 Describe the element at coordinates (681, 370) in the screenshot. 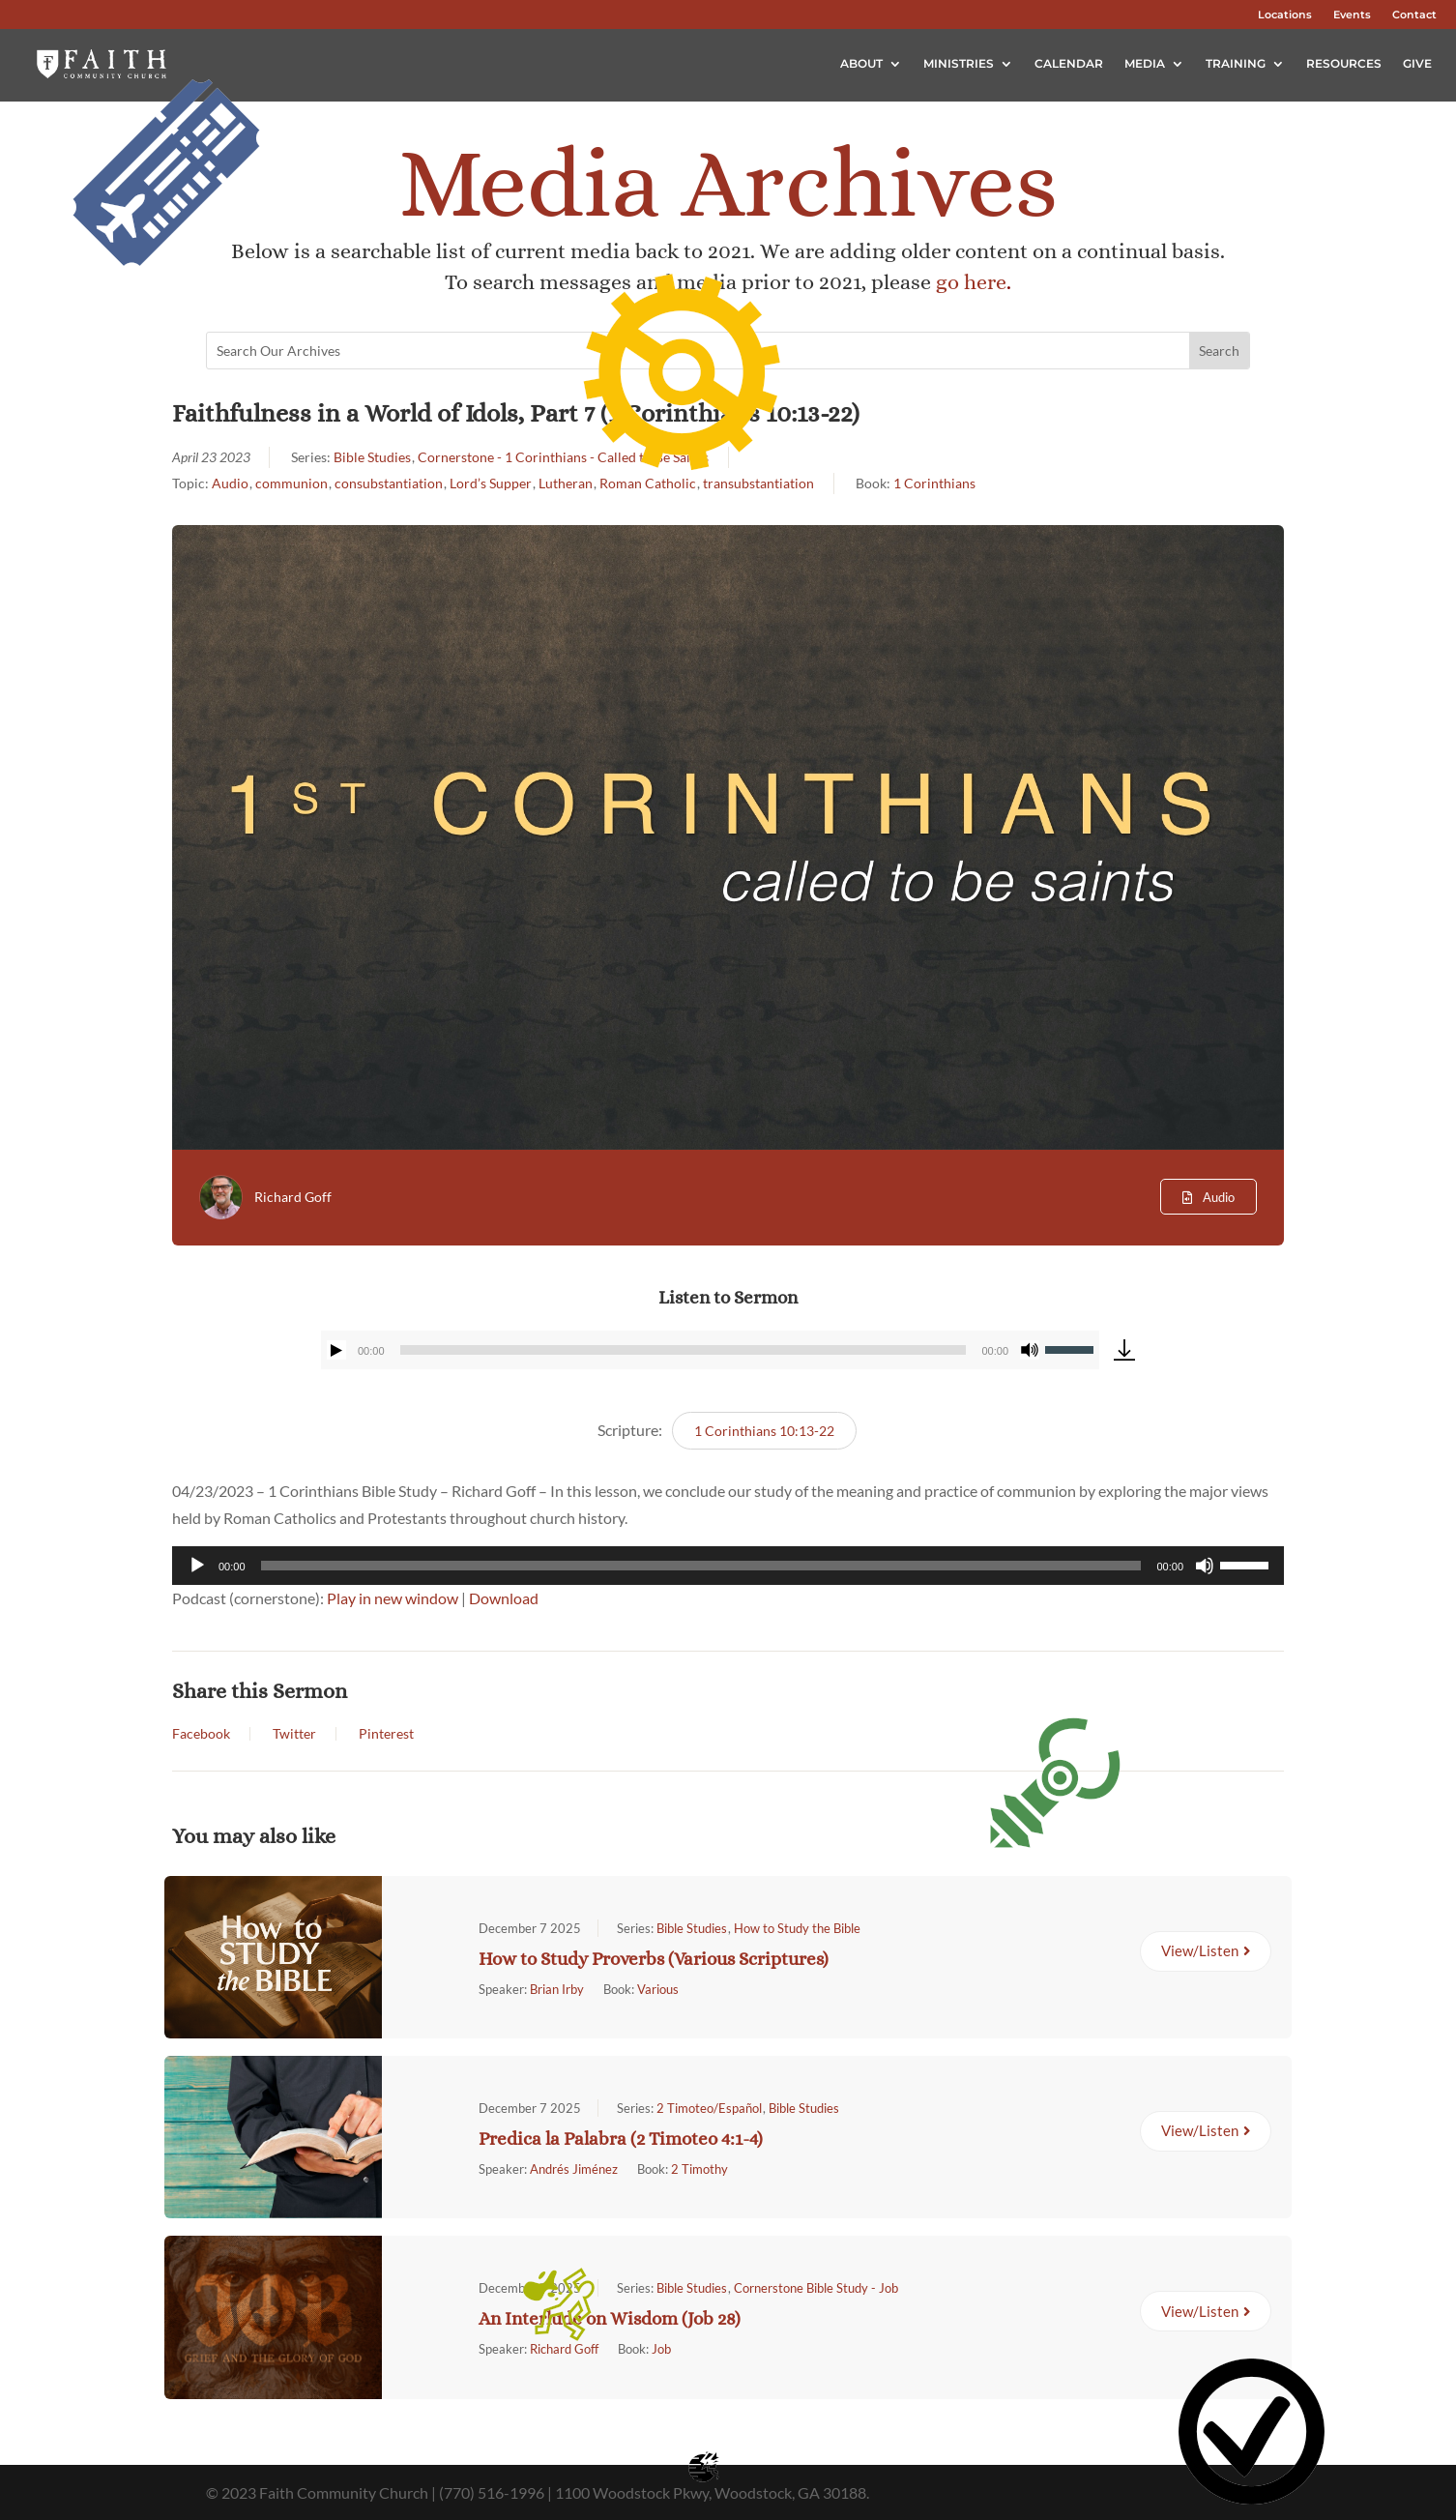

I see `access pokémon game settings` at that location.